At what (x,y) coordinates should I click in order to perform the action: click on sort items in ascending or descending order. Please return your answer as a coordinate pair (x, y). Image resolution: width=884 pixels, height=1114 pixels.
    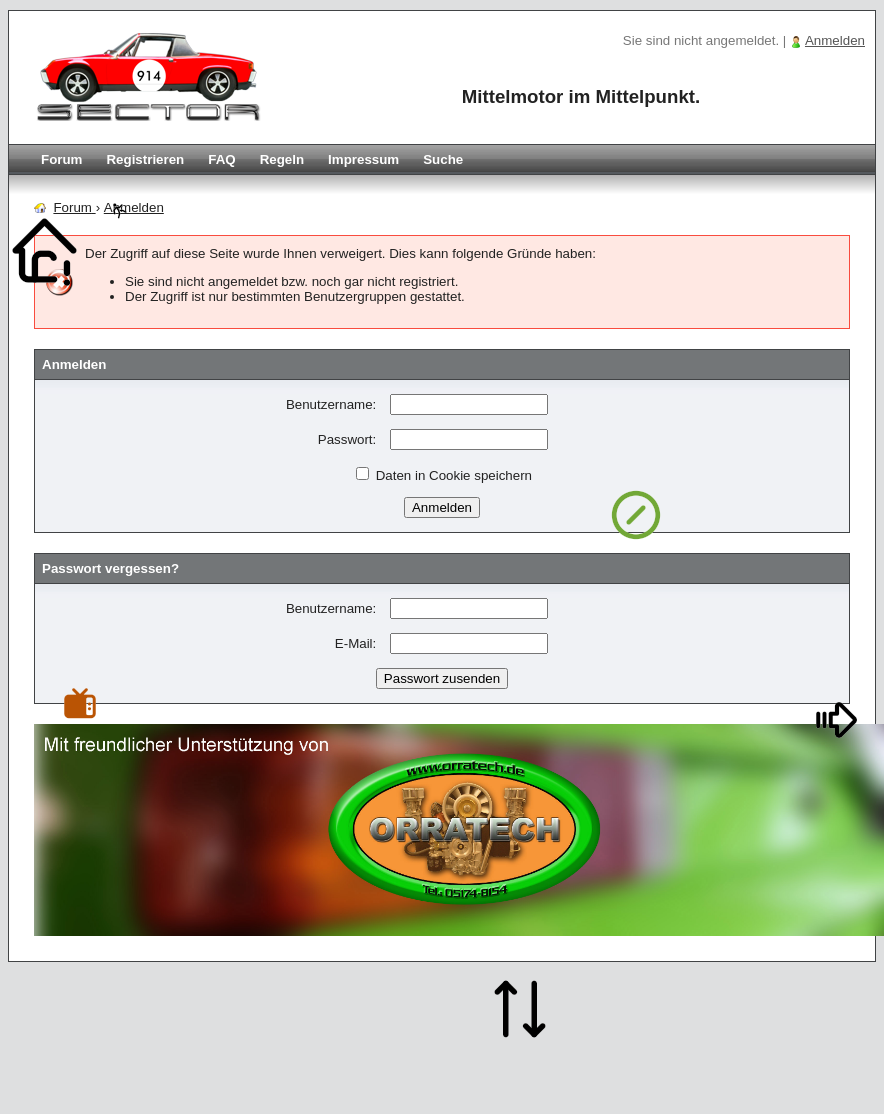
    Looking at the image, I should click on (520, 1009).